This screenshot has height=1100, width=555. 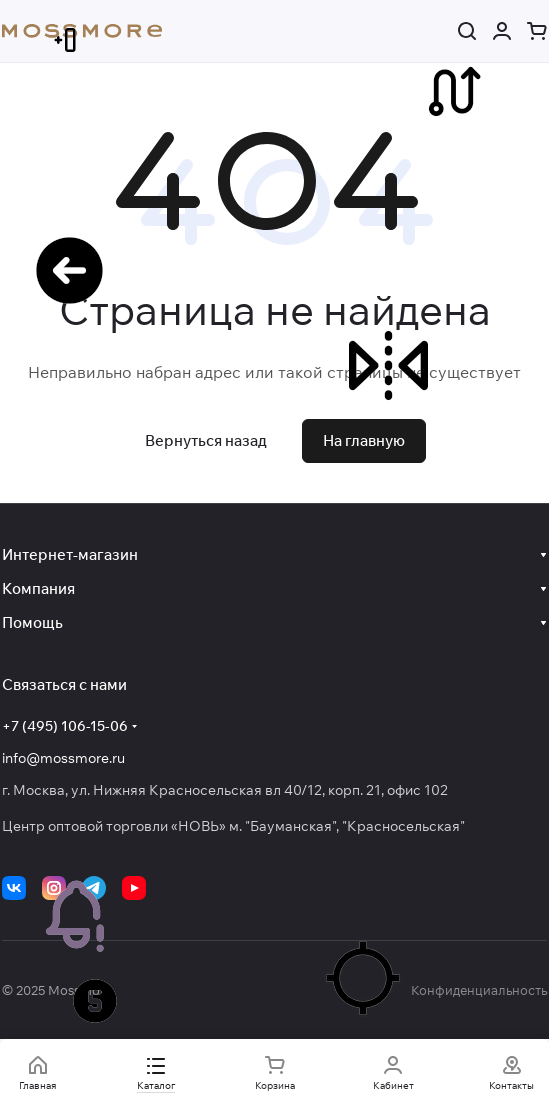 I want to click on go back to the previous screen, so click(x=69, y=270).